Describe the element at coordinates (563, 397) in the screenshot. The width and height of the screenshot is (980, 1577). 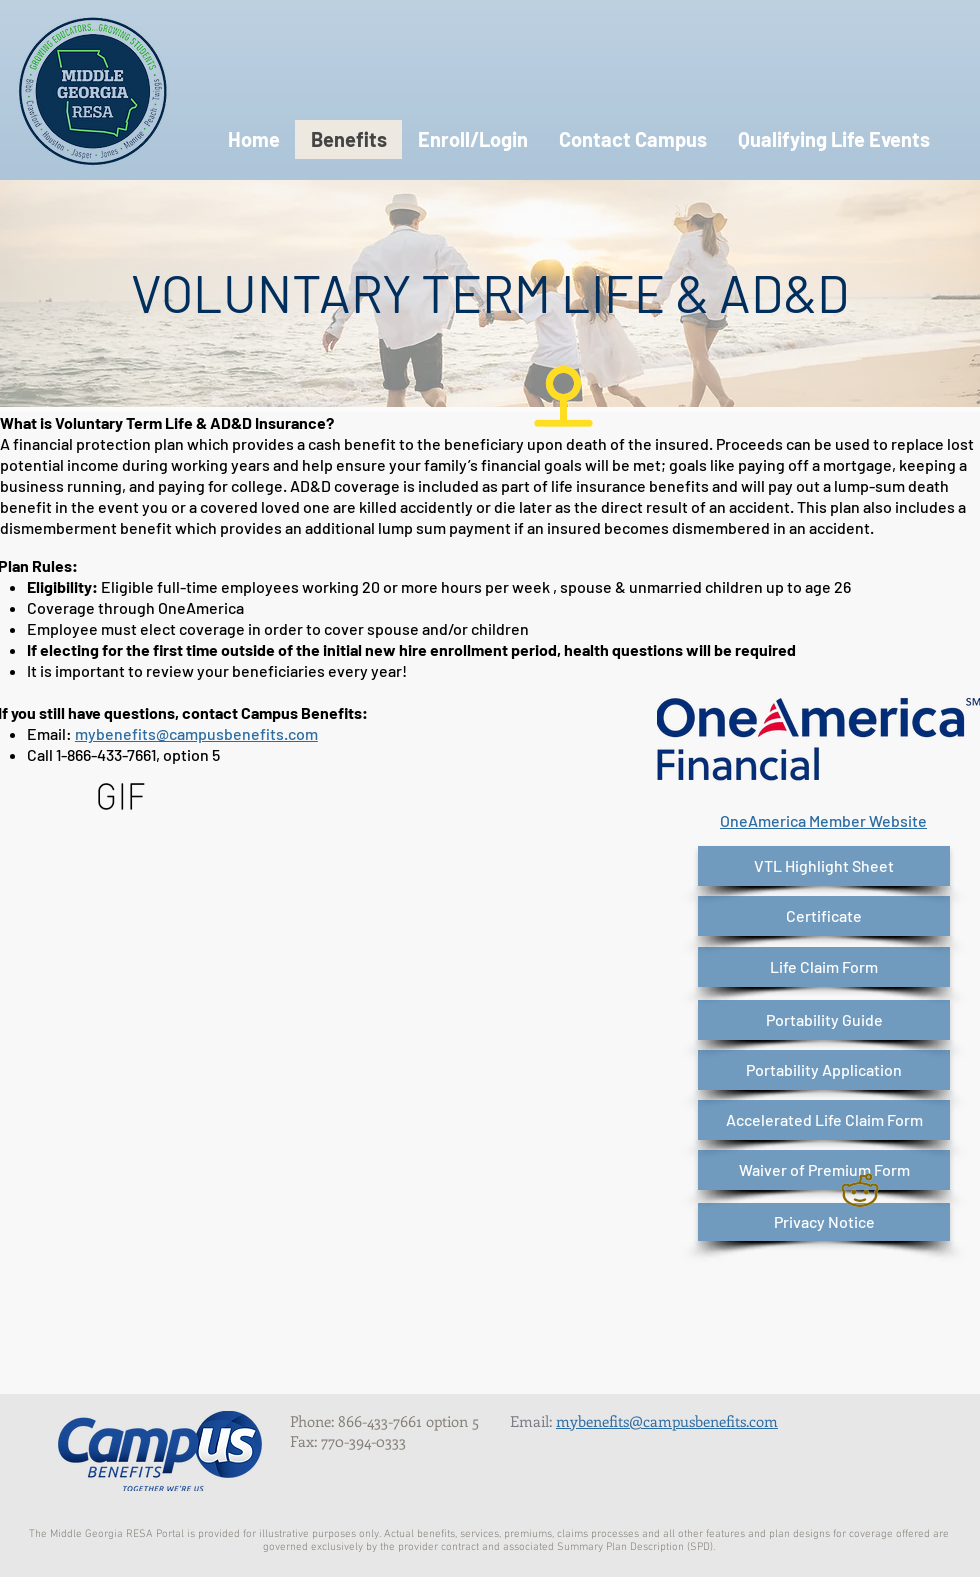
I see `mark a location on the map` at that location.